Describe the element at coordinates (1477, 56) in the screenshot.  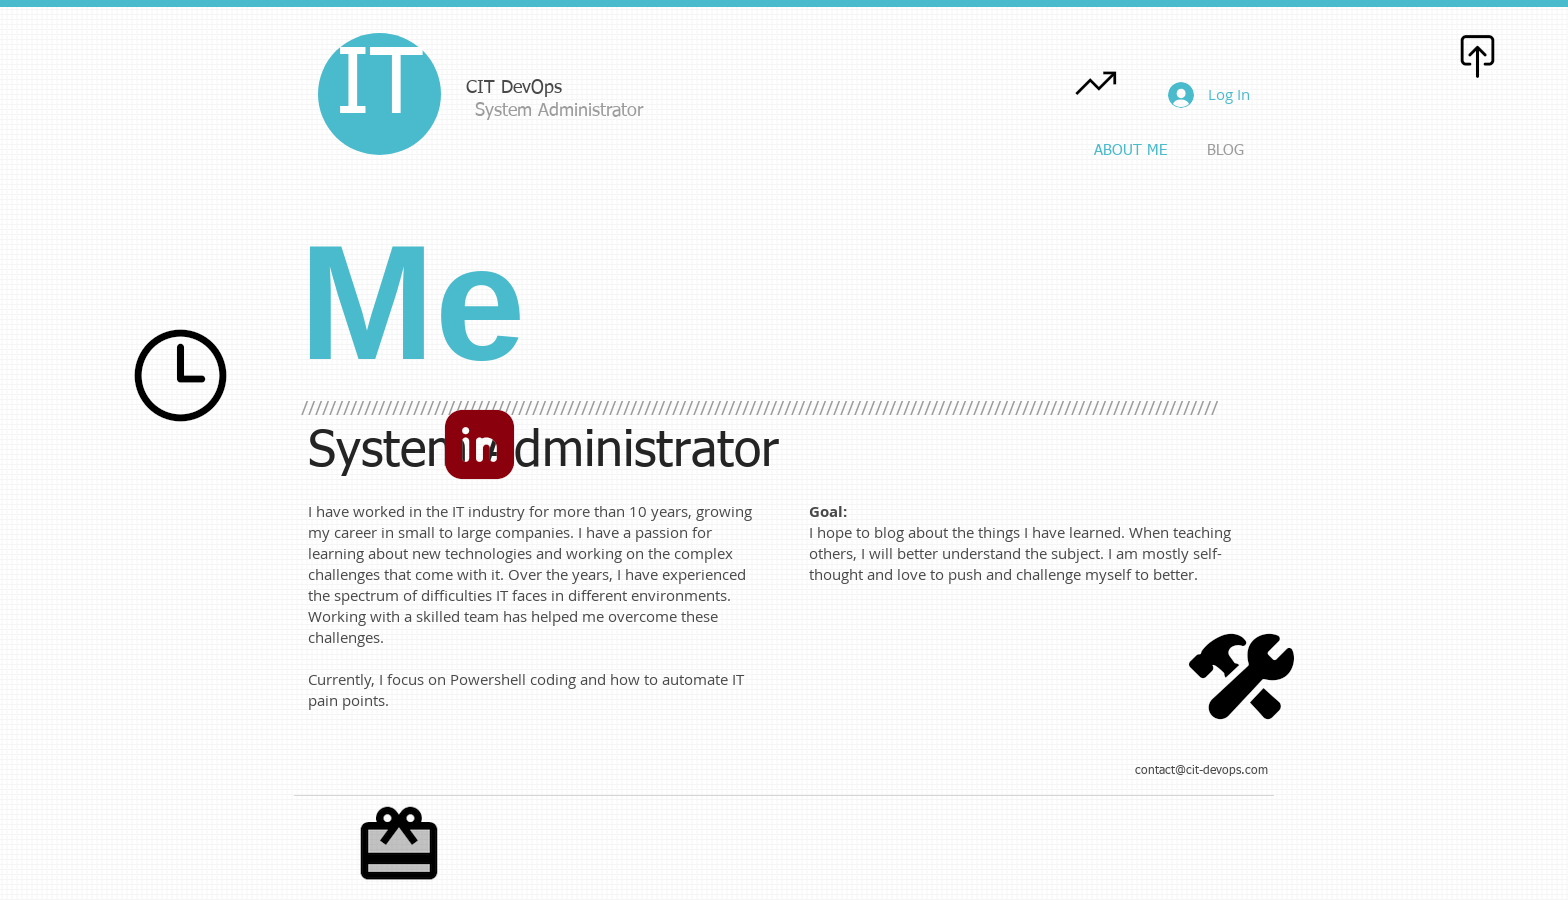
I see `upload a file or document` at that location.